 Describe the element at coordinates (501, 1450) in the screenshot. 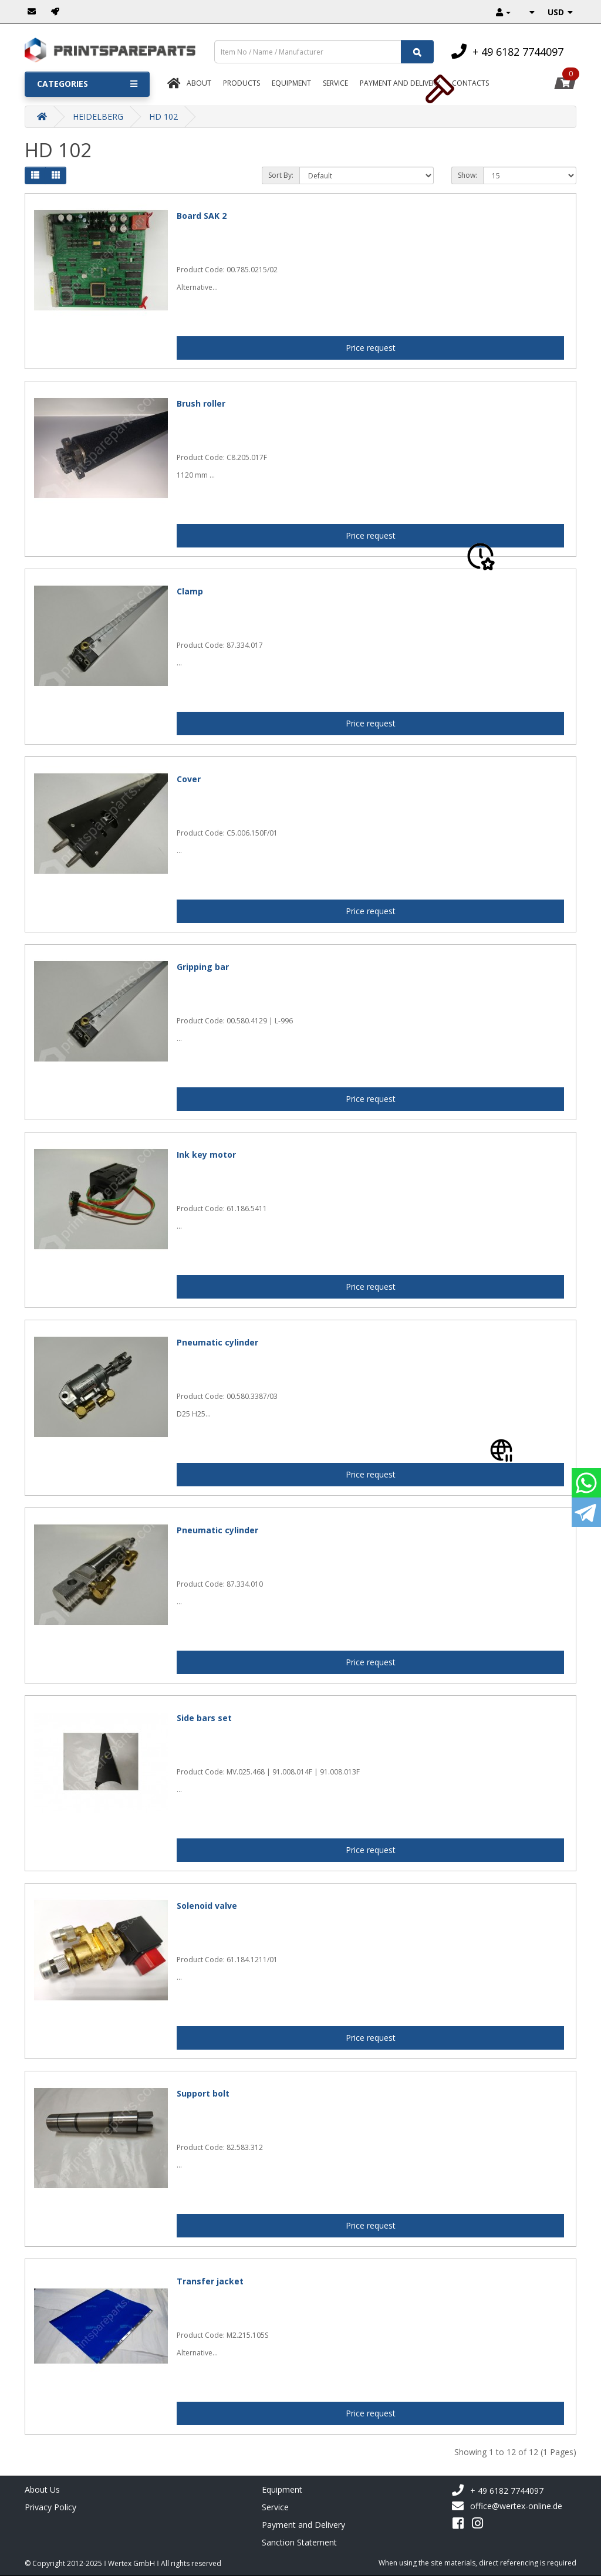

I see `pause global sync or updates` at that location.